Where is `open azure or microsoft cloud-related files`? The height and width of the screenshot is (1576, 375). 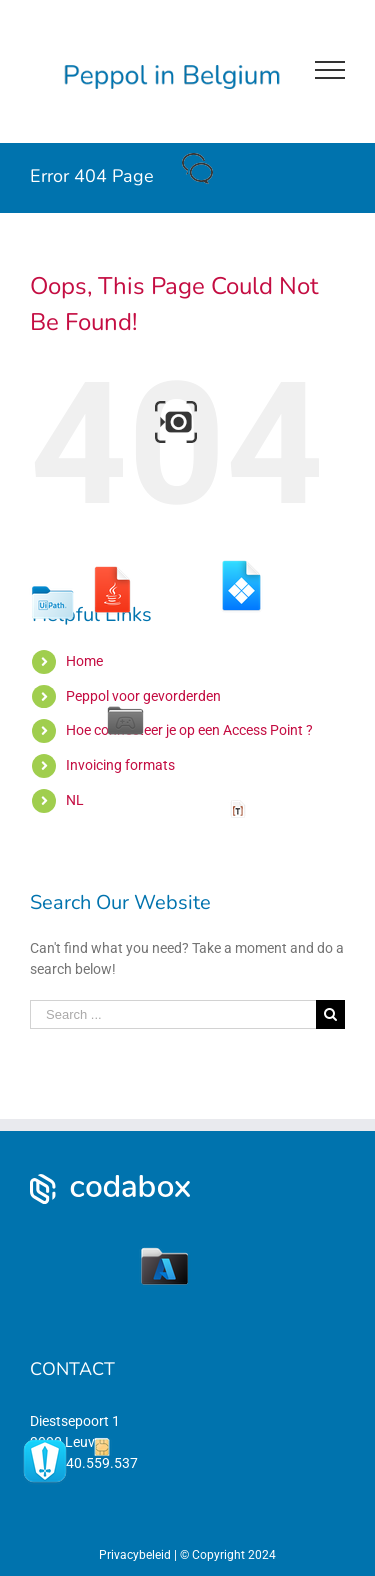
open azure or microsoft cloud-related files is located at coordinates (164, 1267).